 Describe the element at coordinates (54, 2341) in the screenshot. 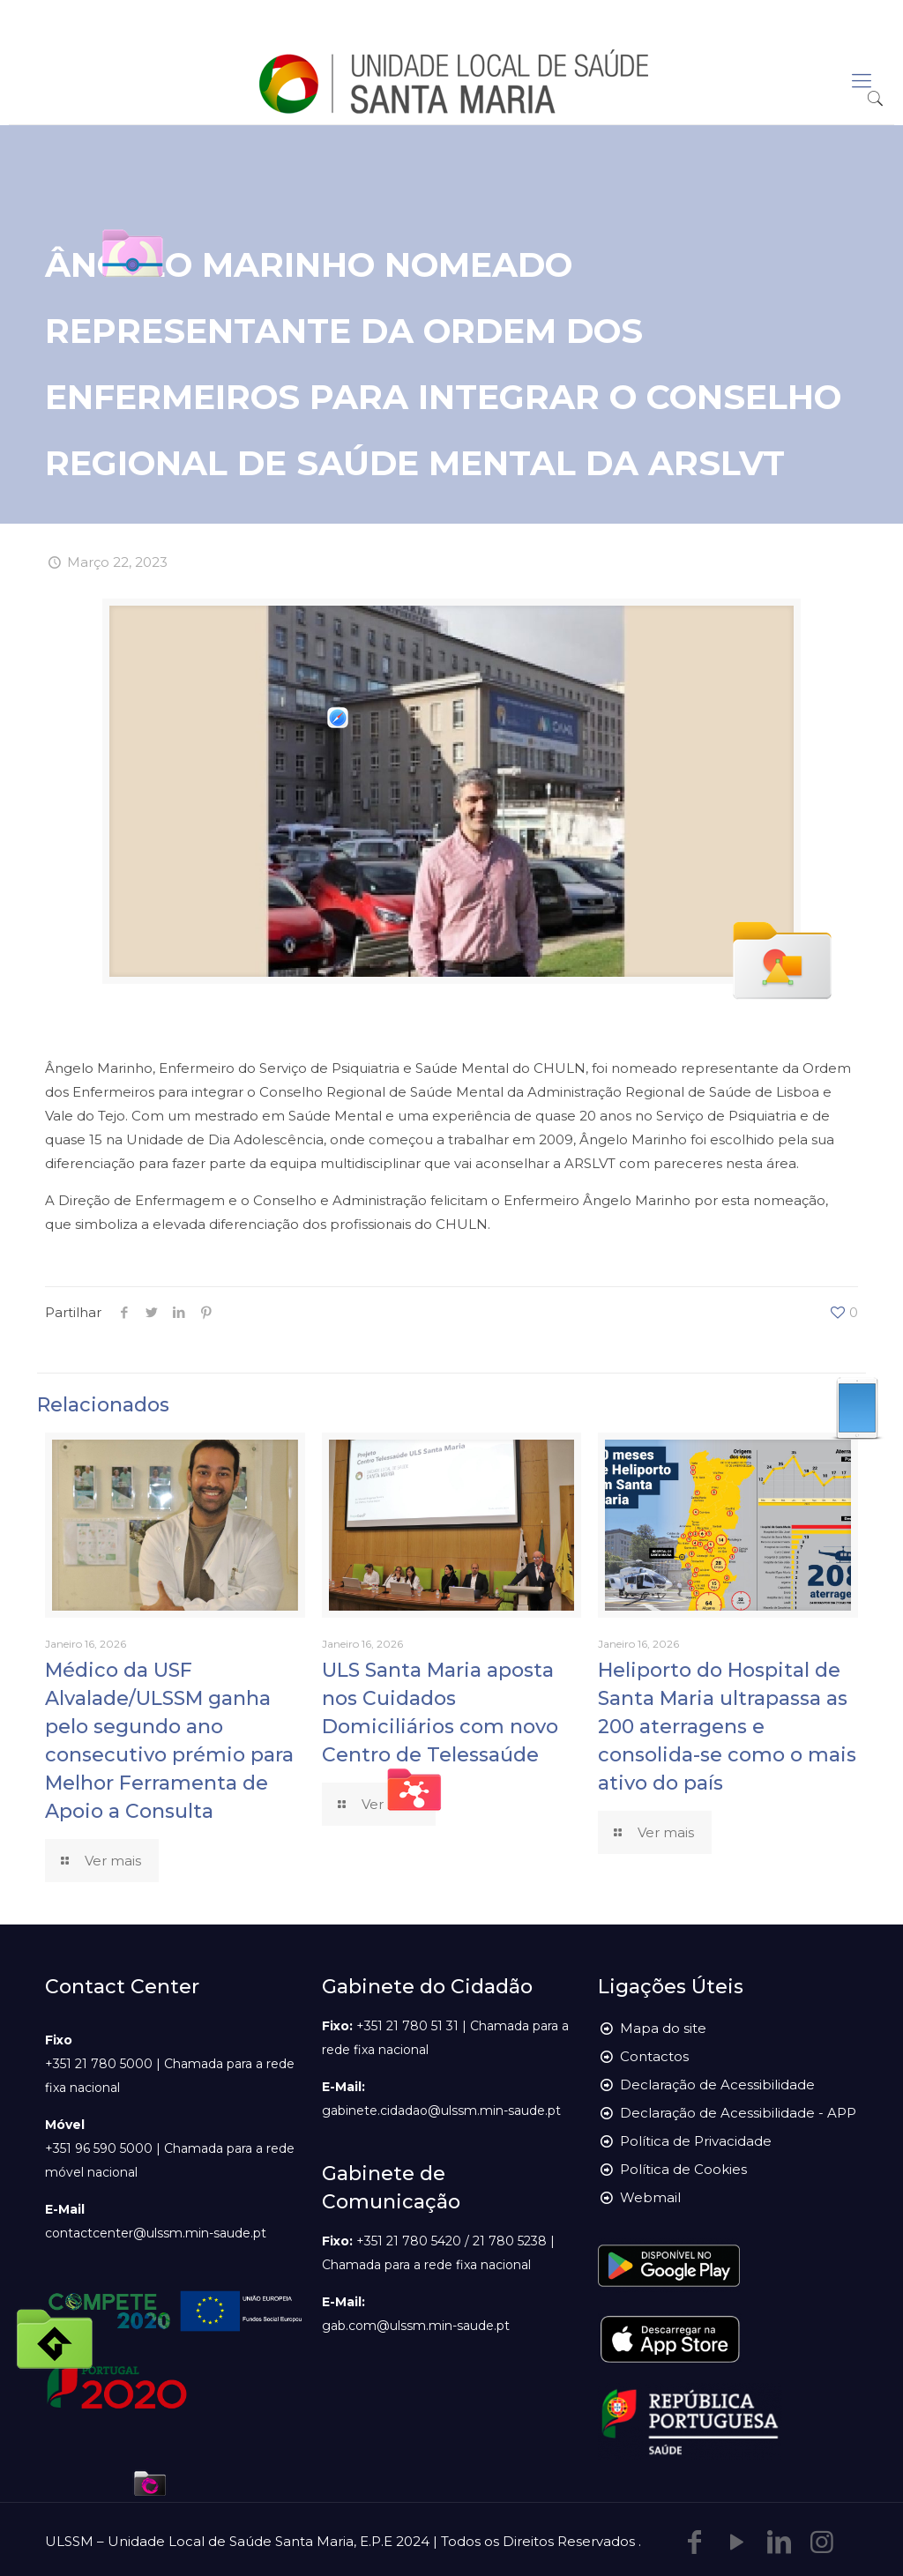

I see `open game maker studio project folder` at that location.